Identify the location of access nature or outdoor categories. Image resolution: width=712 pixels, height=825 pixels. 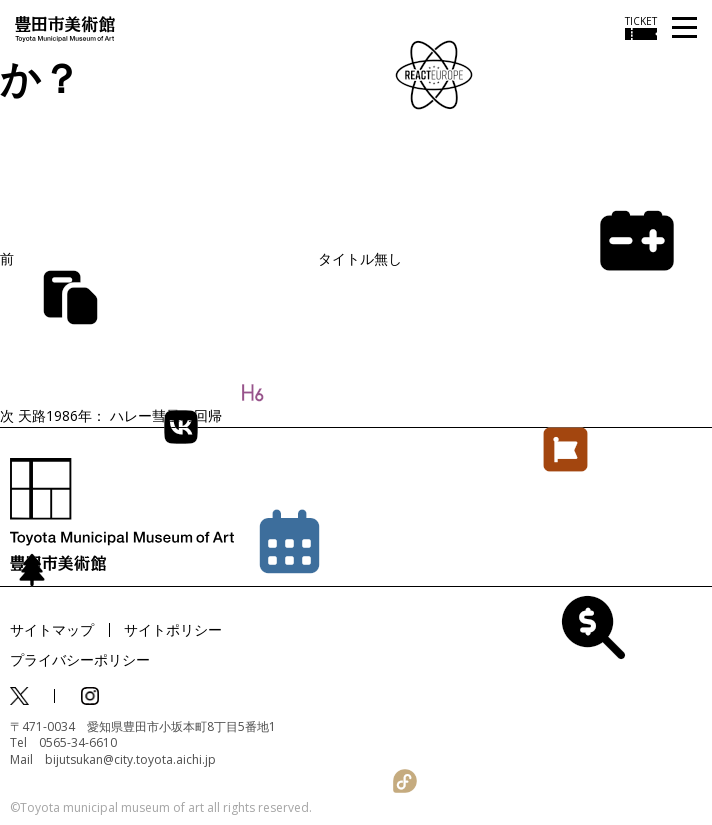
(32, 570).